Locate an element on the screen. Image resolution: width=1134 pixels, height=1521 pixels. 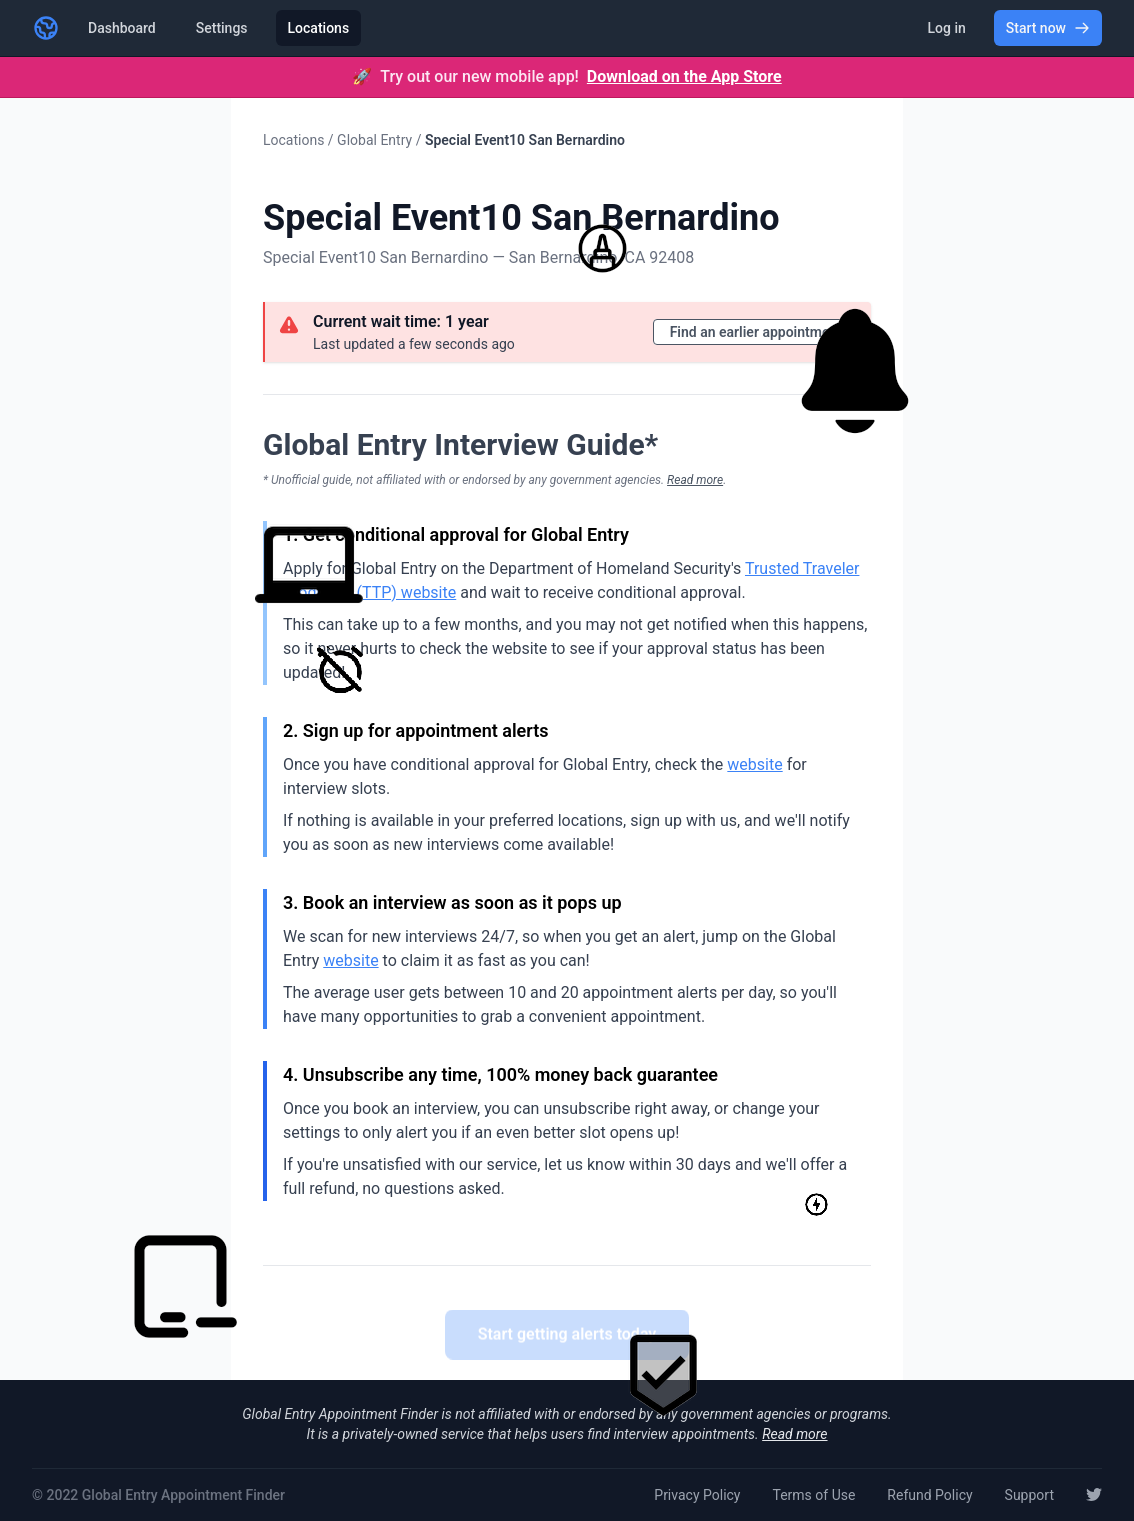
indicates a verified or visited location is located at coordinates (663, 1375).